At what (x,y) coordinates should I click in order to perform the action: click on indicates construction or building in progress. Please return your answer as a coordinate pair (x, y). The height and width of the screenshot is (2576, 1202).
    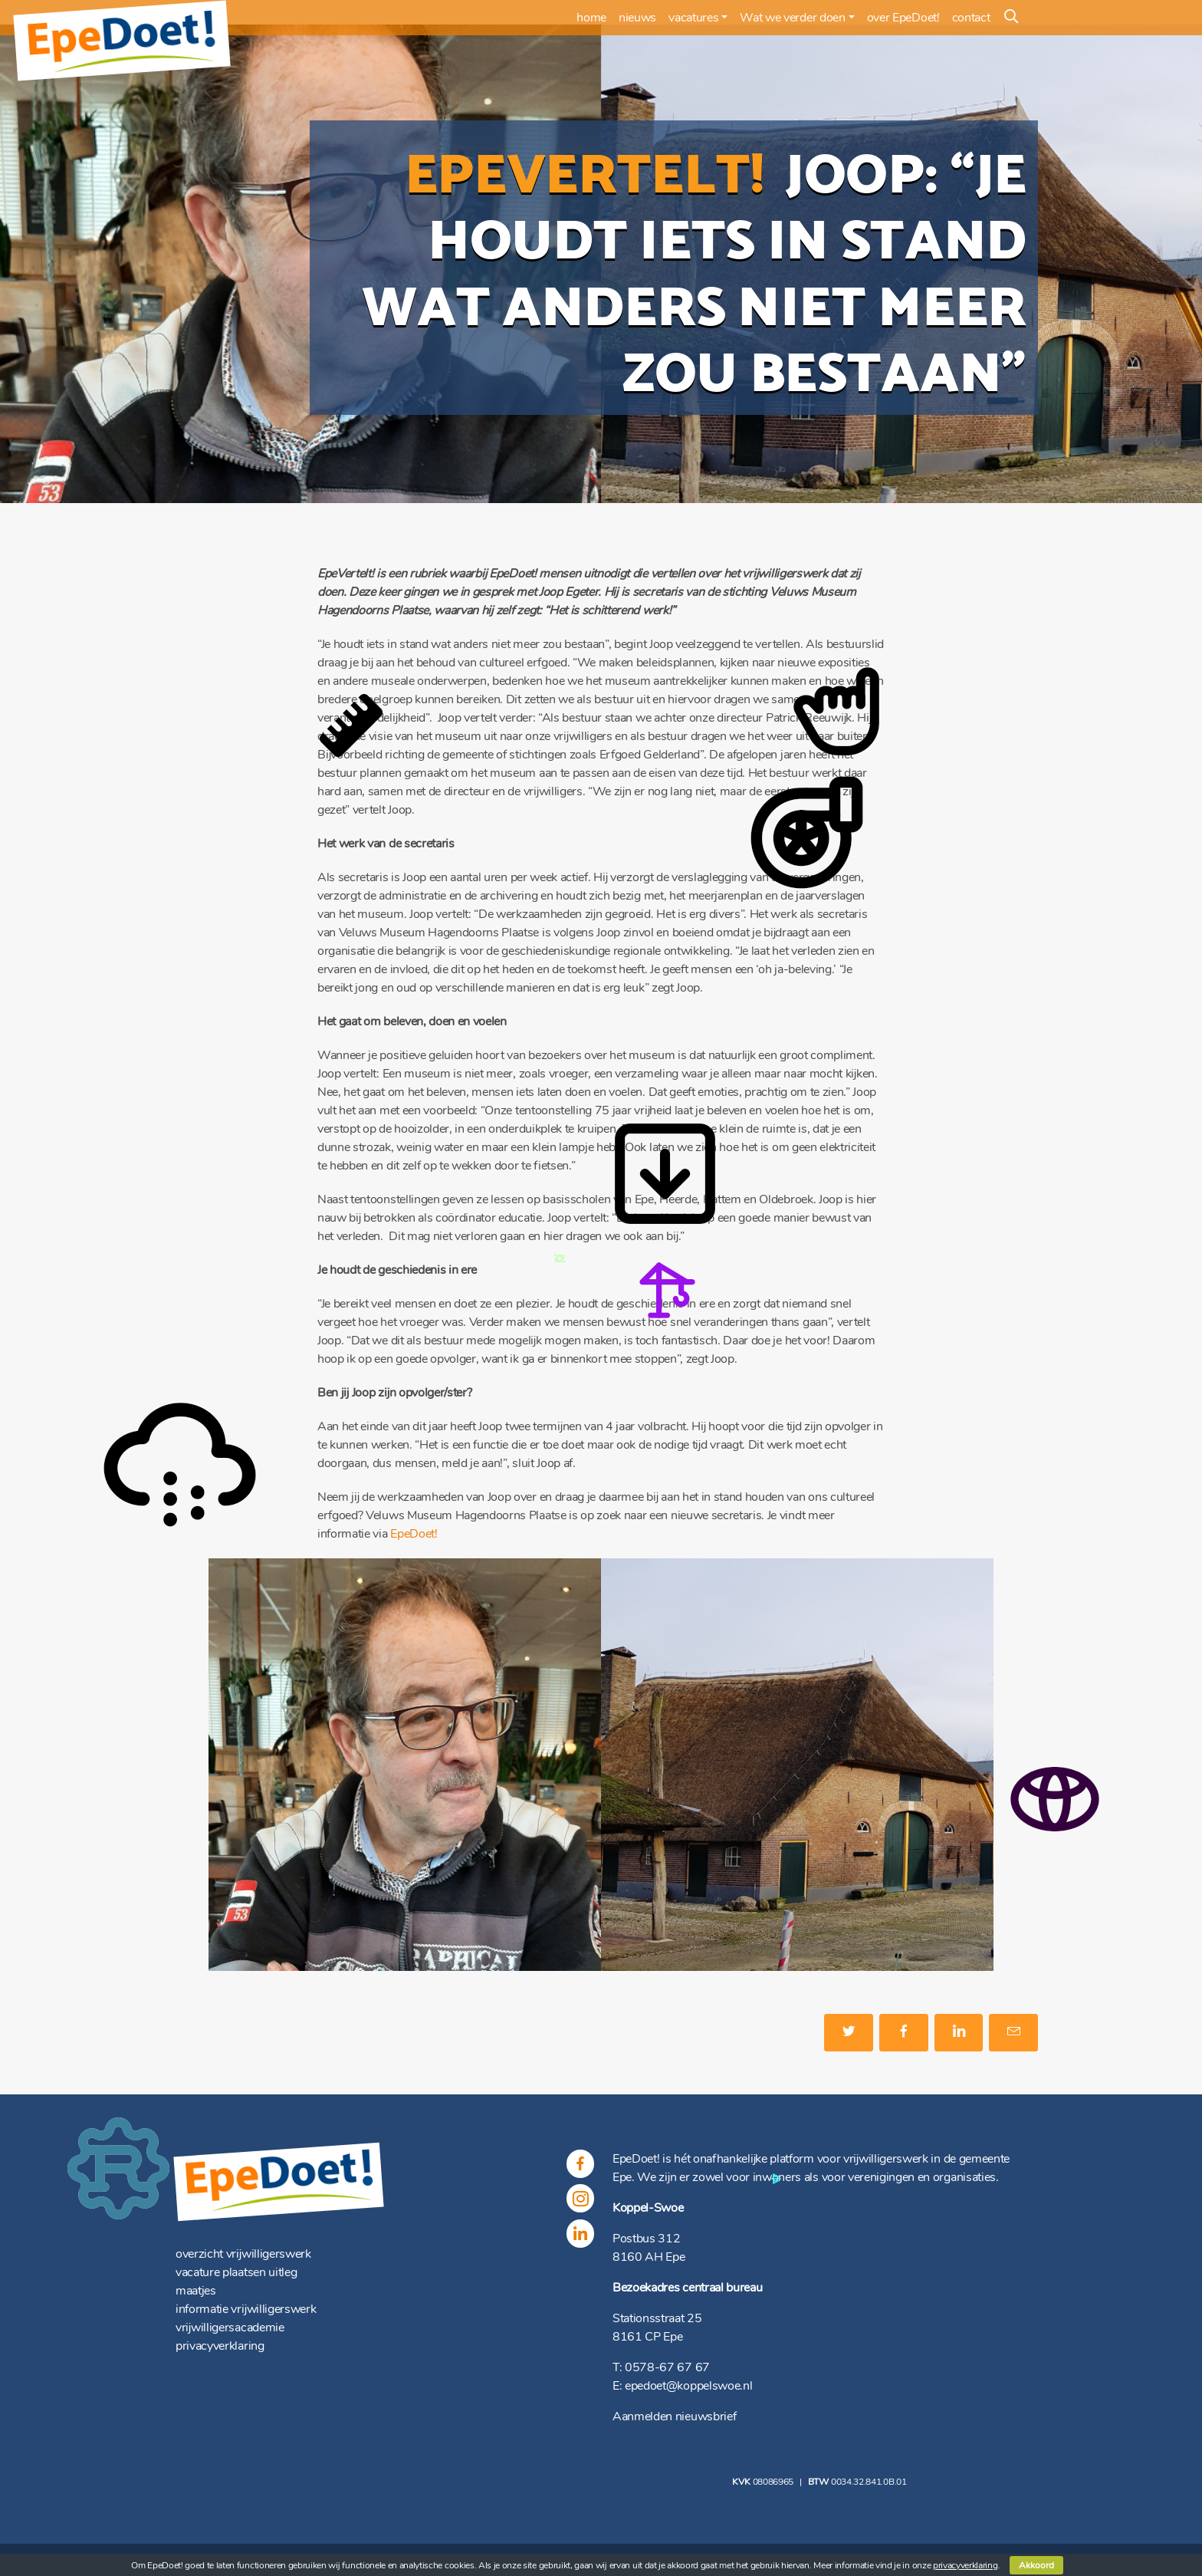
    Looking at the image, I should click on (667, 1290).